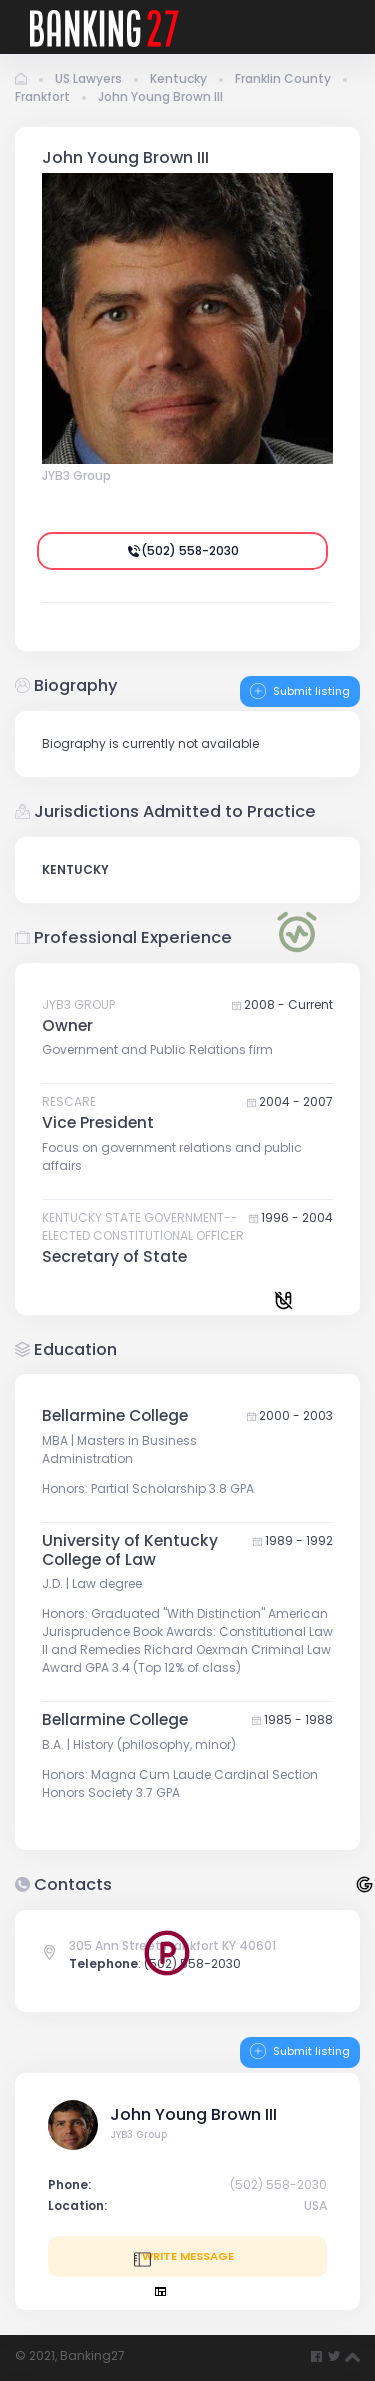  Describe the element at coordinates (364, 1884) in the screenshot. I see `sign in with Google` at that location.